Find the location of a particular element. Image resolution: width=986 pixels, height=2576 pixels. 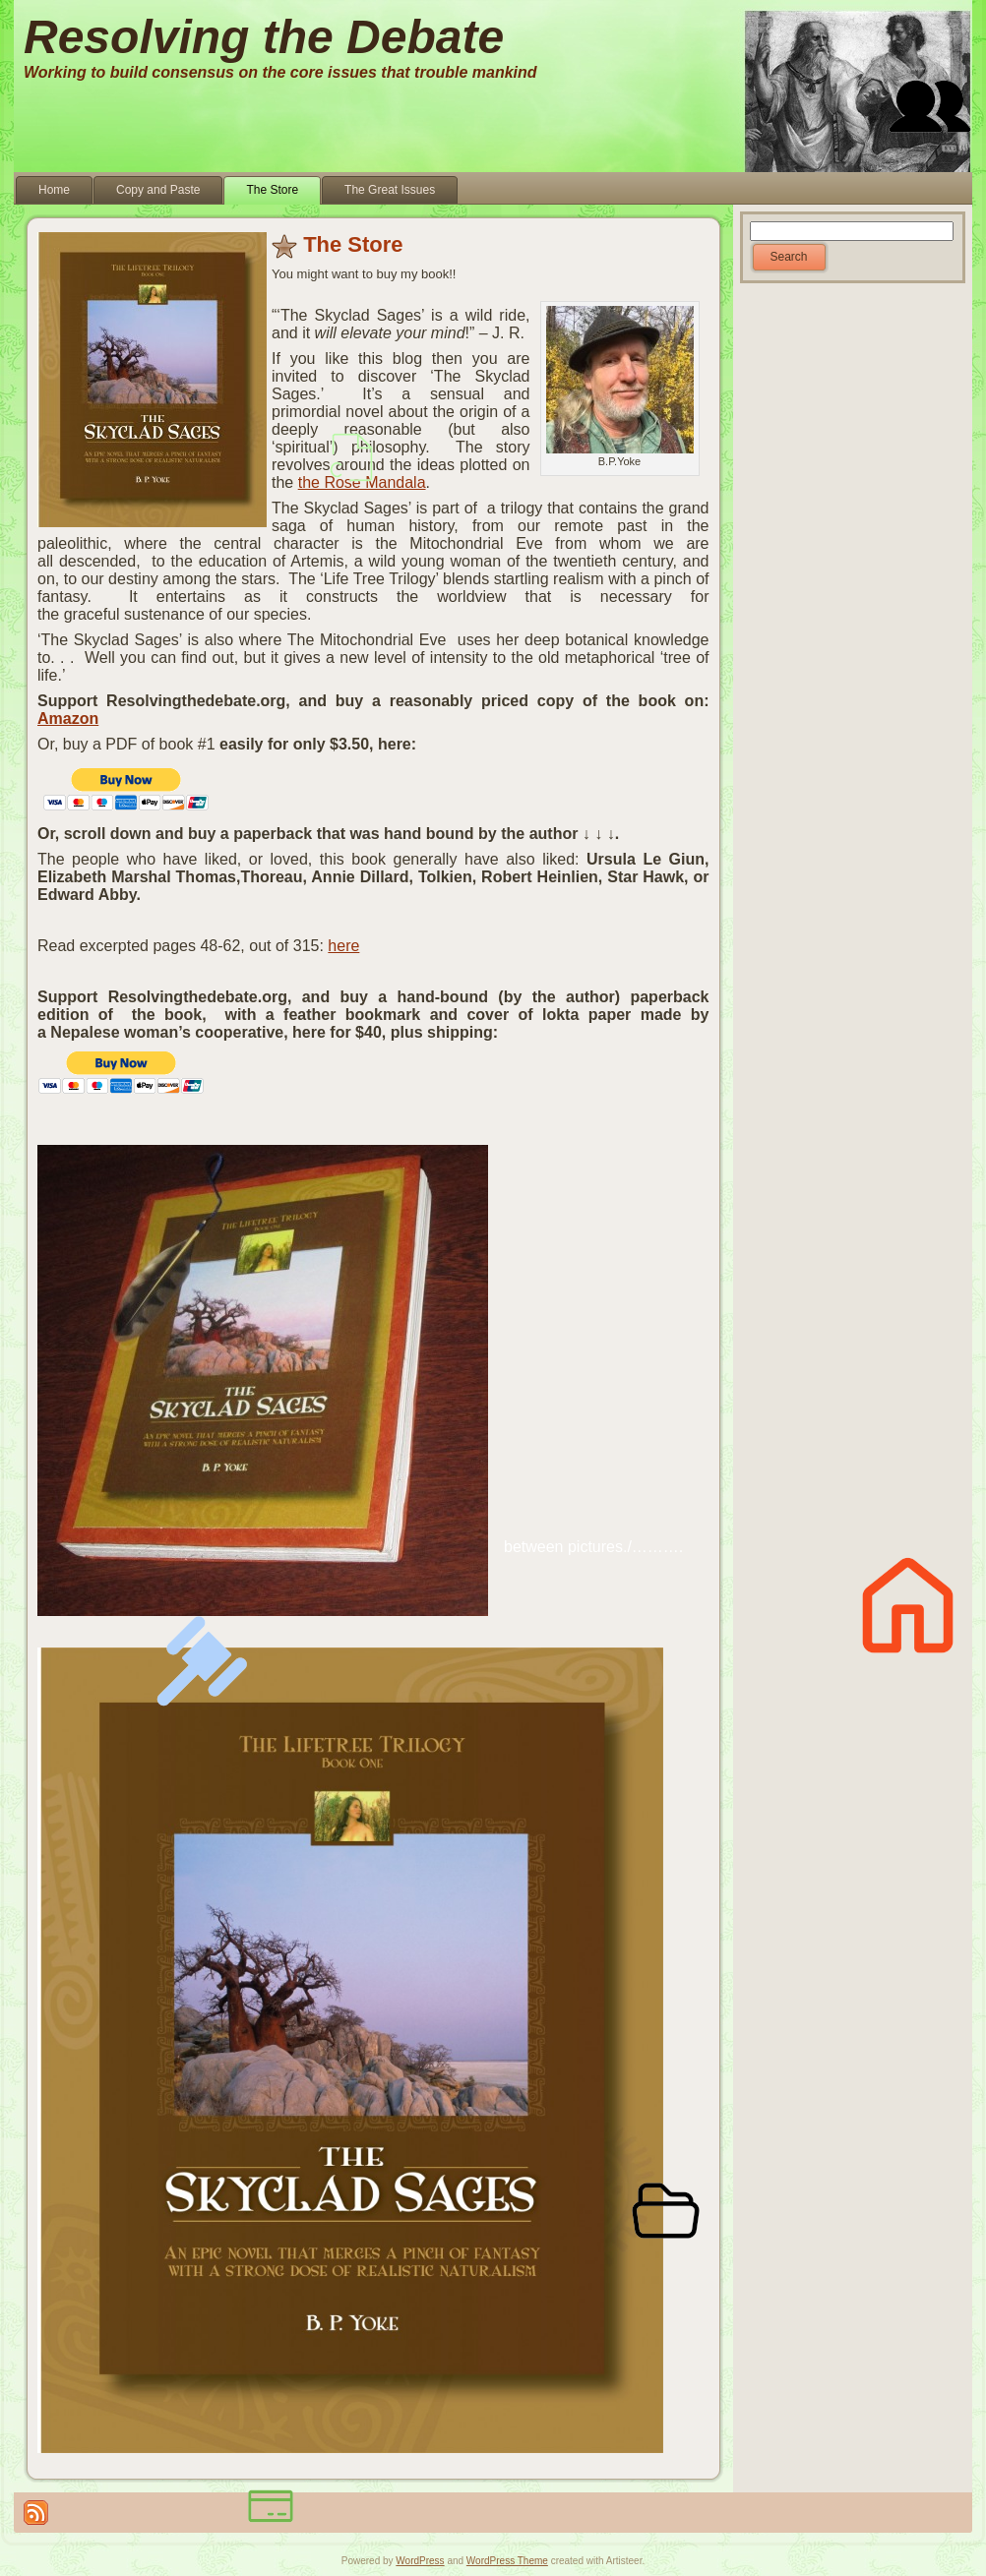

access legal or terms of service settings is located at coordinates (199, 1664).